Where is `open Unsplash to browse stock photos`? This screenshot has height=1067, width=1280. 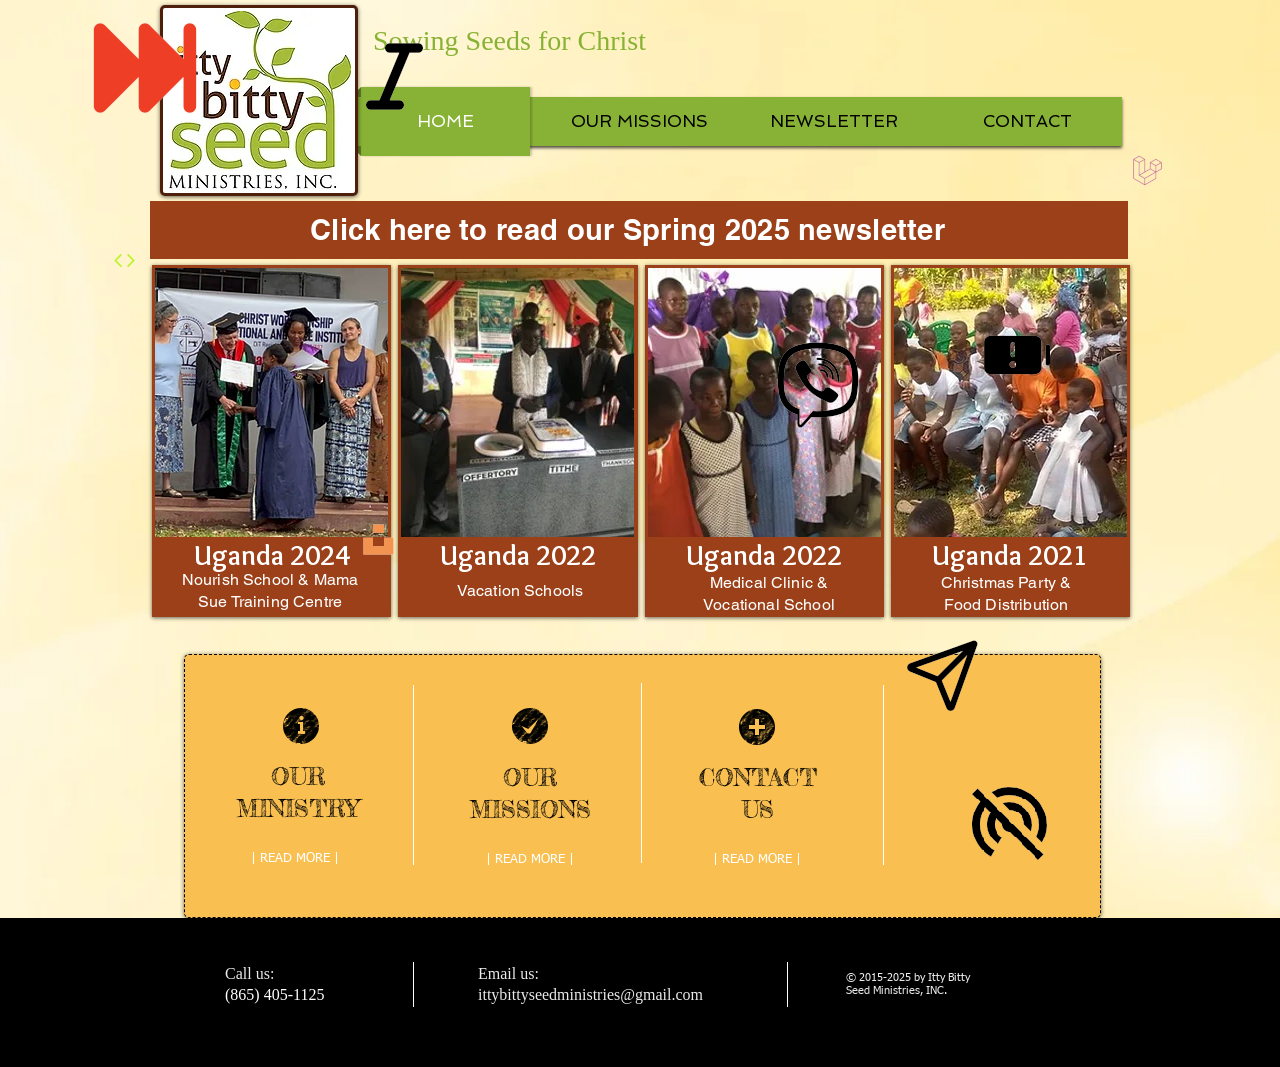 open Unsplash to browse stock photos is located at coordinates (378, 539).